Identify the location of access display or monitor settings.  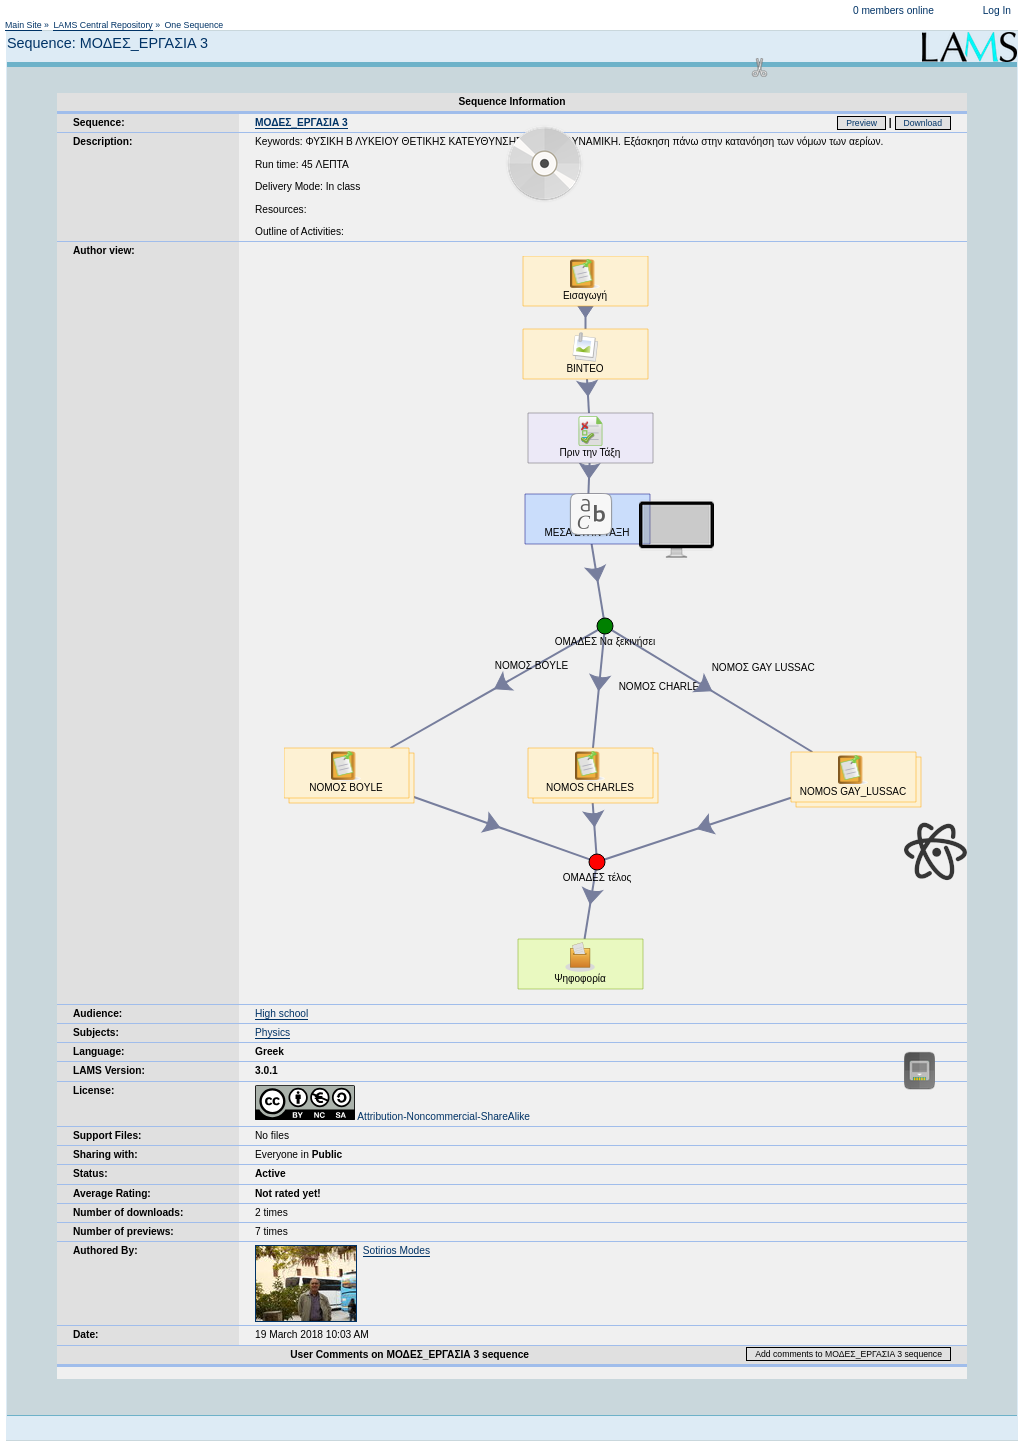
(676, 529).